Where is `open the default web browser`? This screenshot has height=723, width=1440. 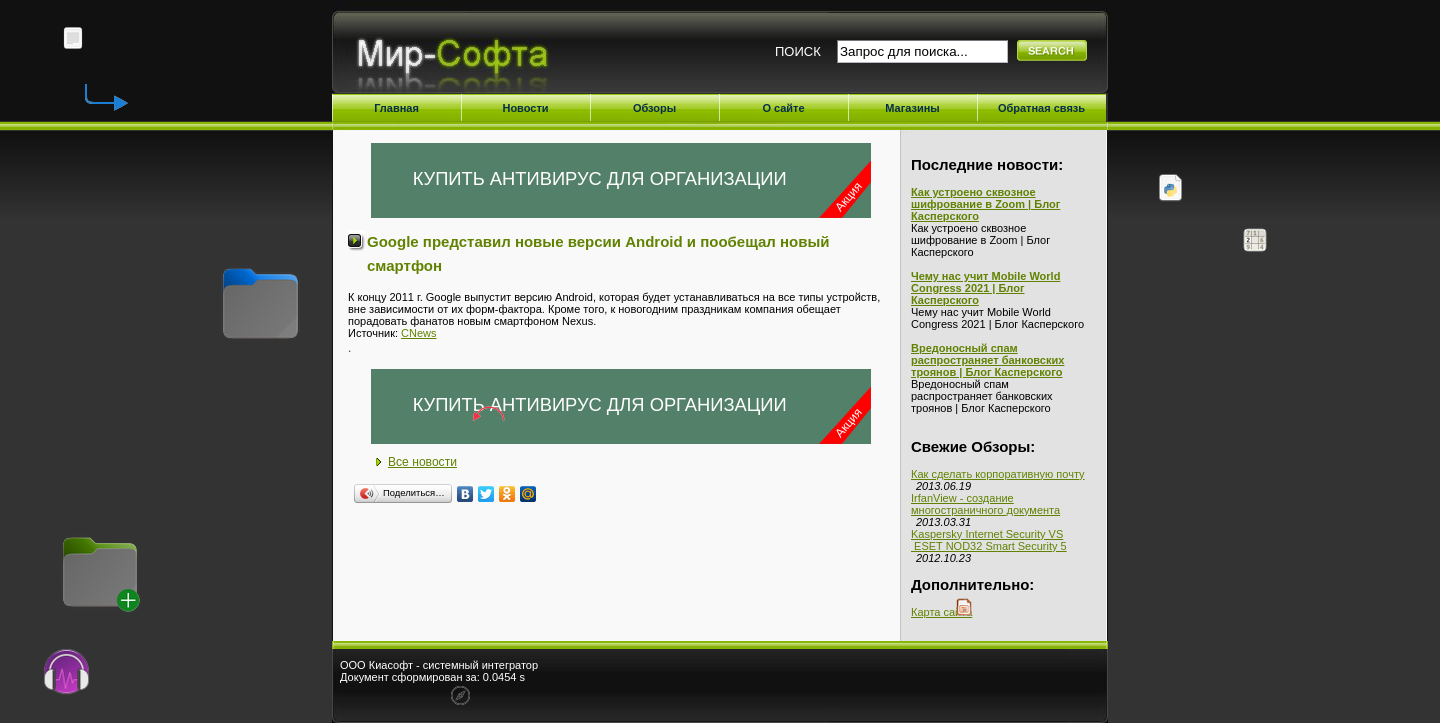
open the default web browser is located at coordinates (460, 695).